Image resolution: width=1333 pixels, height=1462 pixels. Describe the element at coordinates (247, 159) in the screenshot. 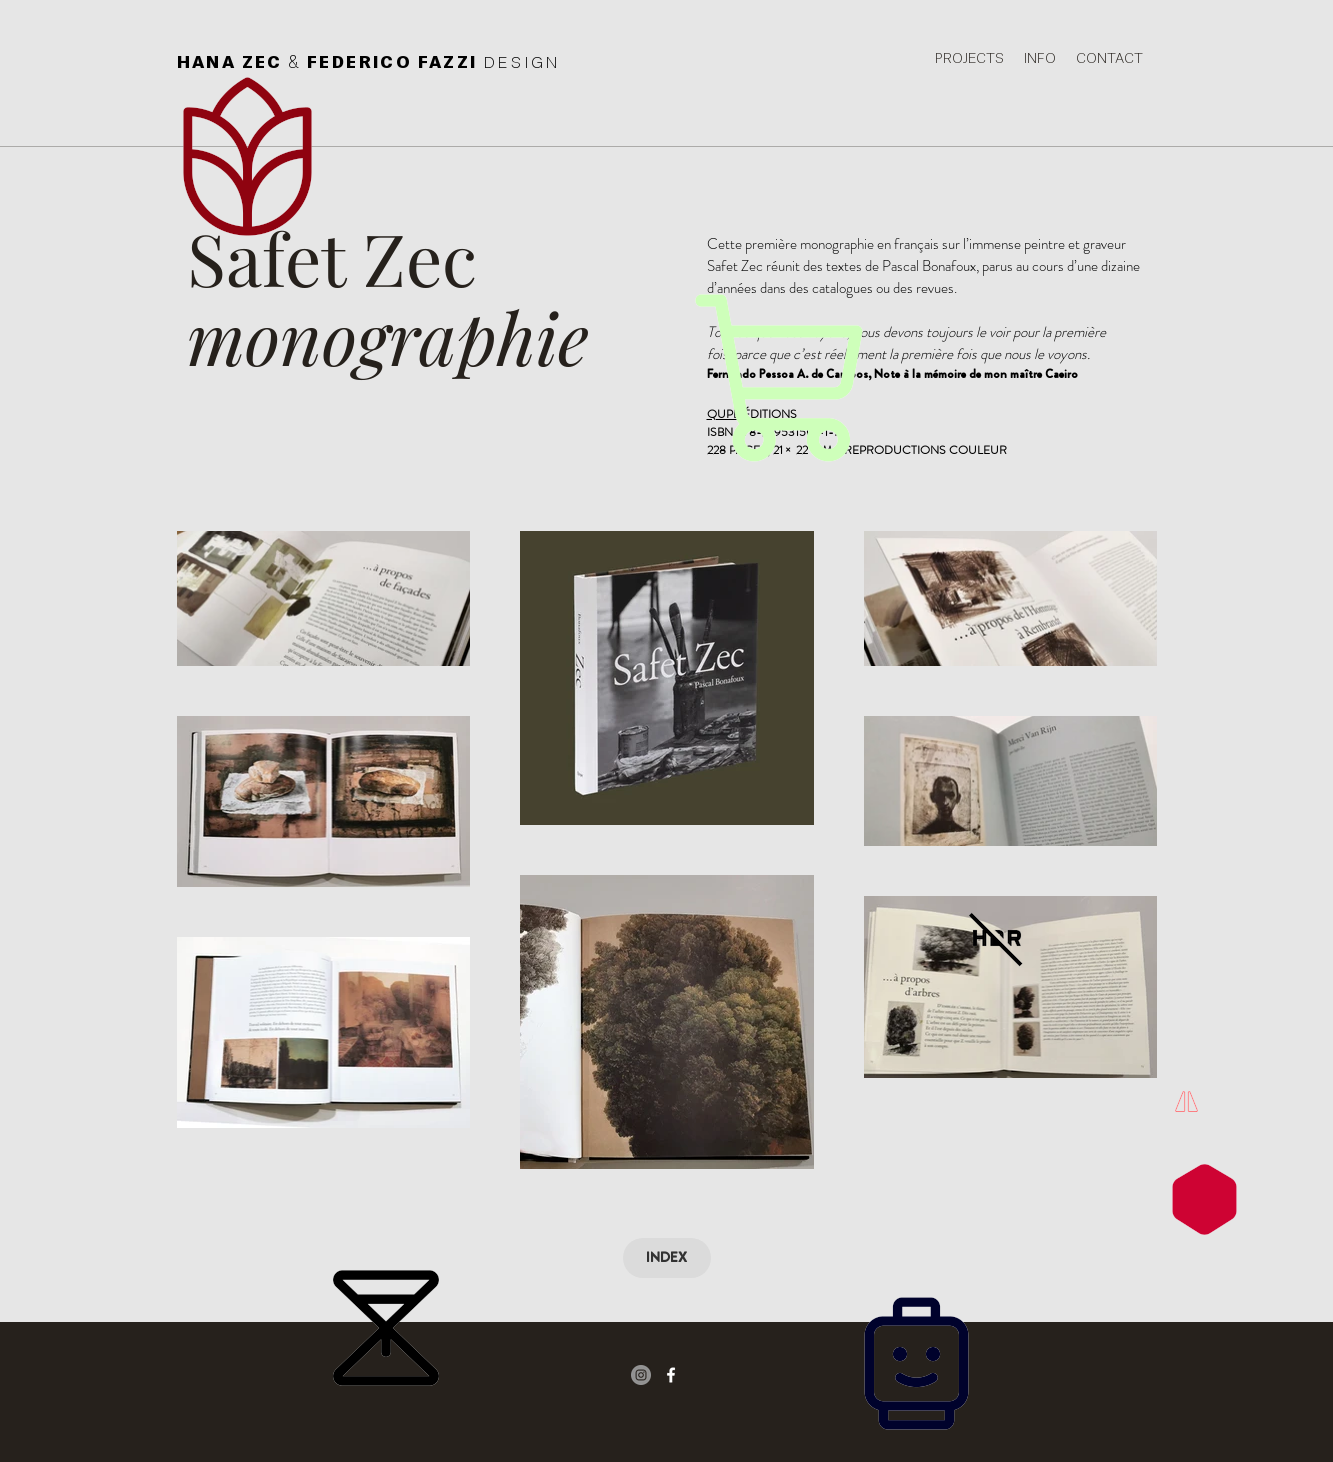

I see `filter by grain or wheat products` at that location.